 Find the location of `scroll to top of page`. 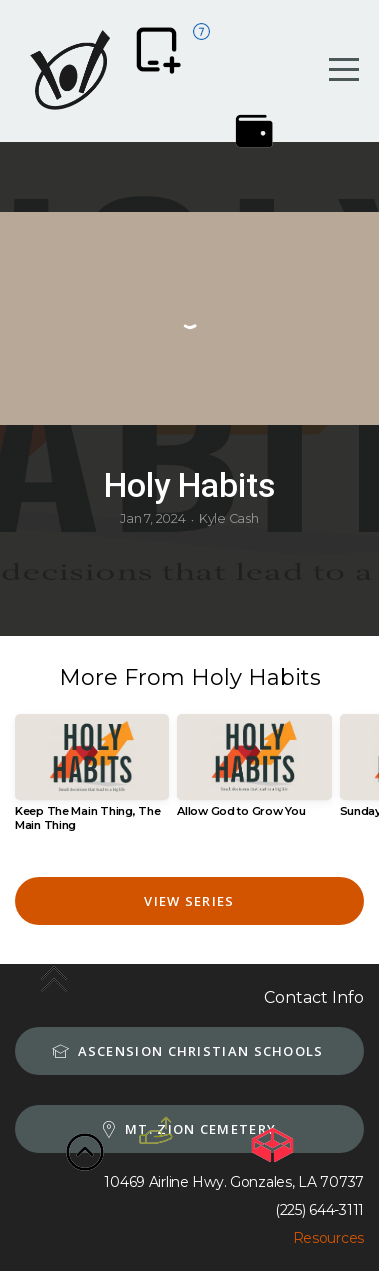

scroll to top of page is located at coordinates (85, 1152).